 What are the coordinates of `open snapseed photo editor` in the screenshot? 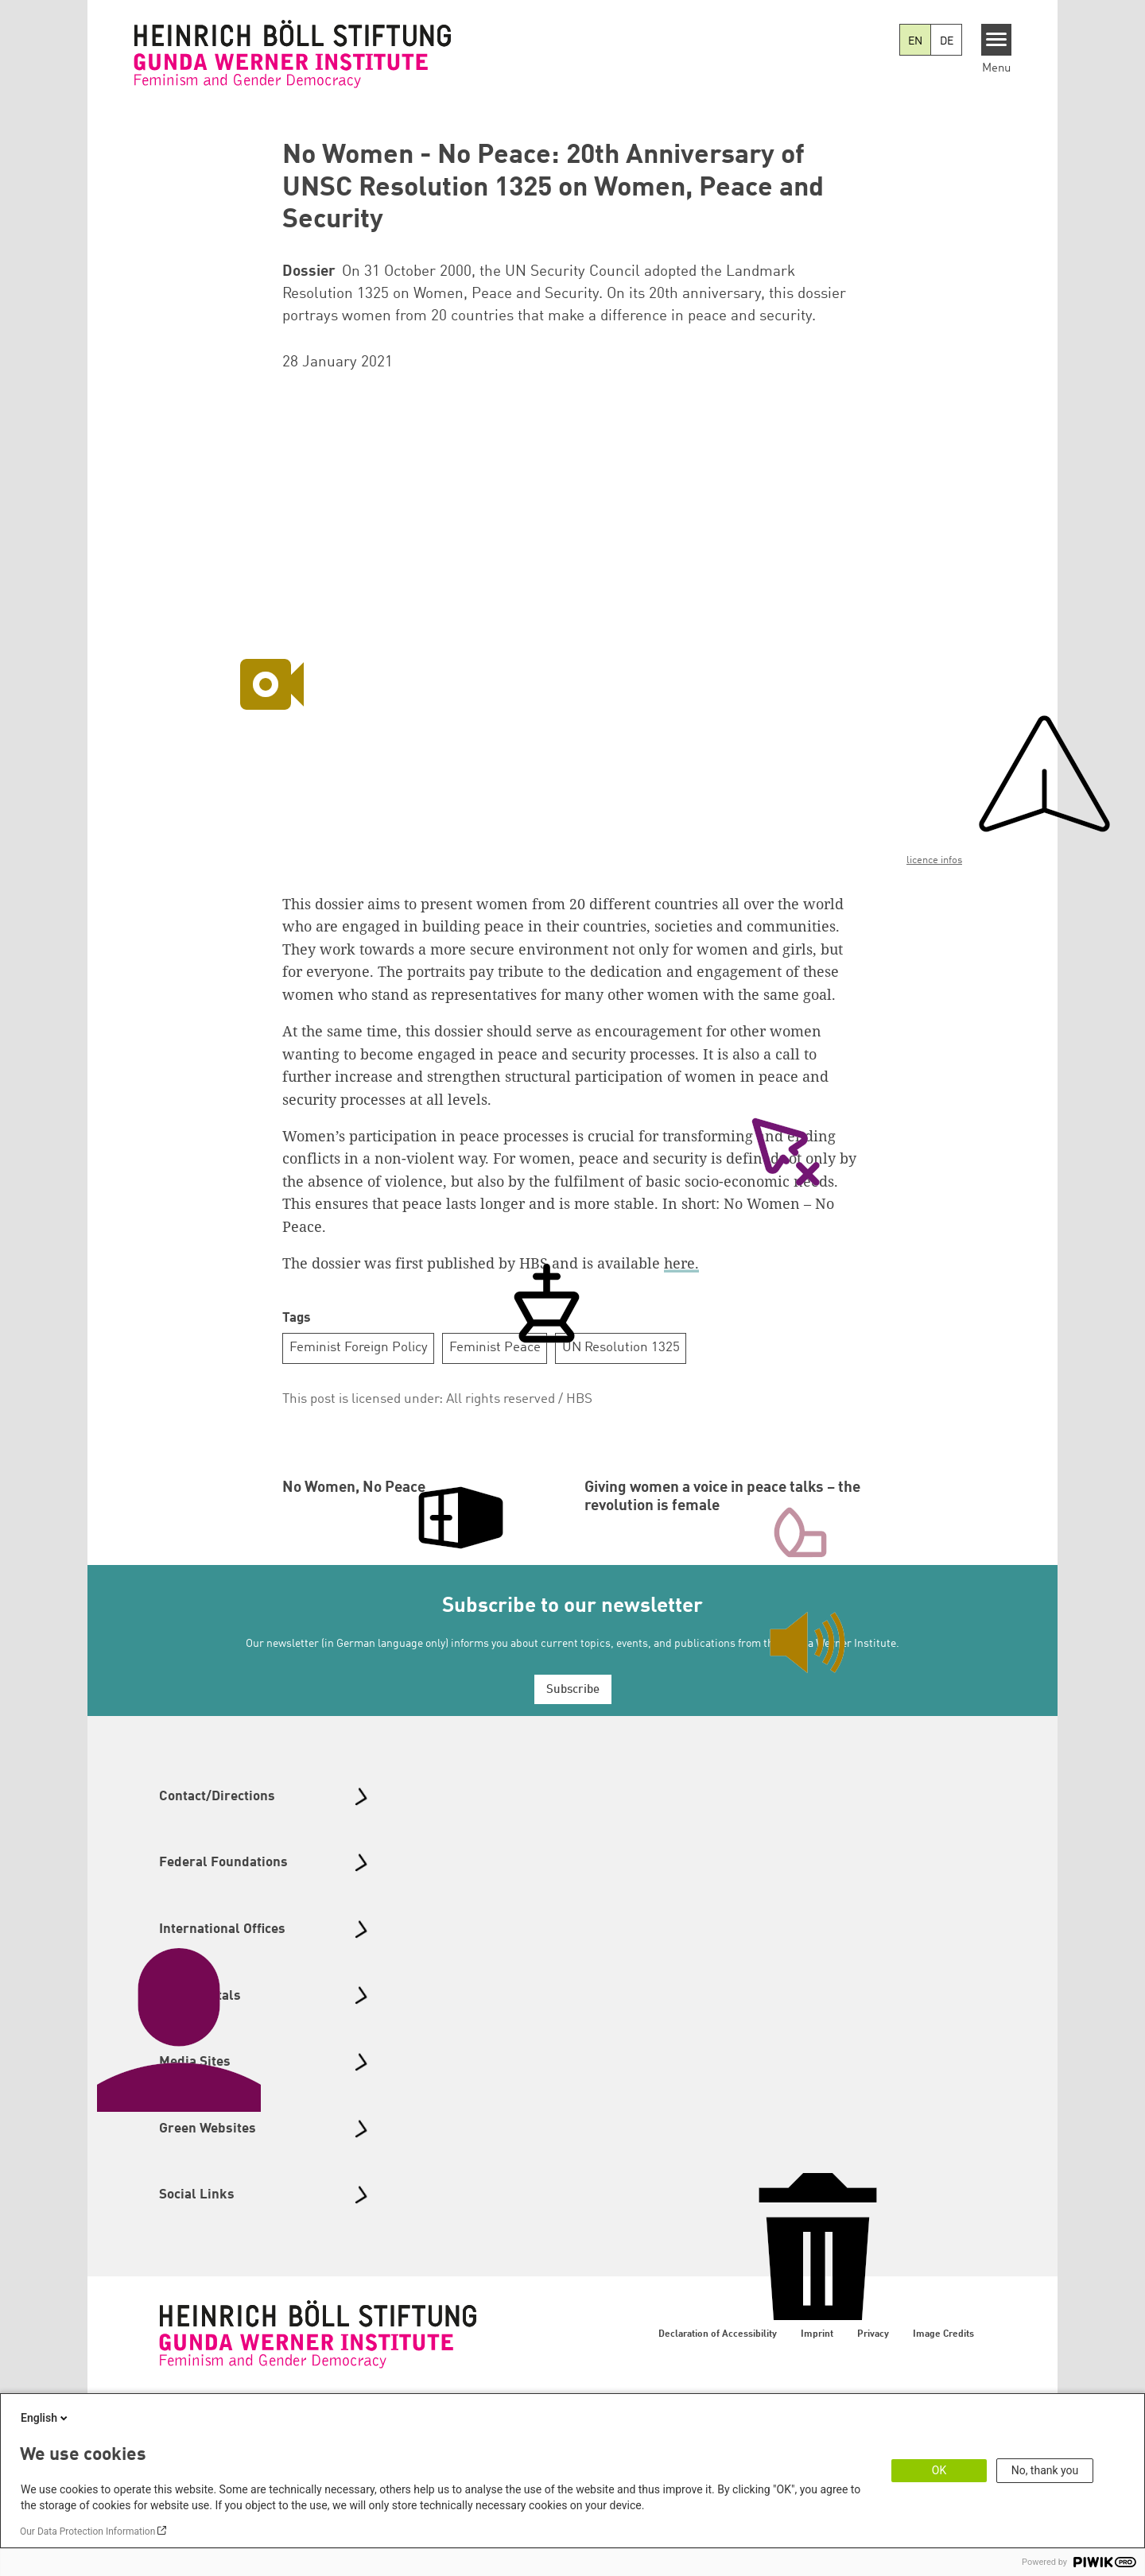 It's located at (800, 1533).